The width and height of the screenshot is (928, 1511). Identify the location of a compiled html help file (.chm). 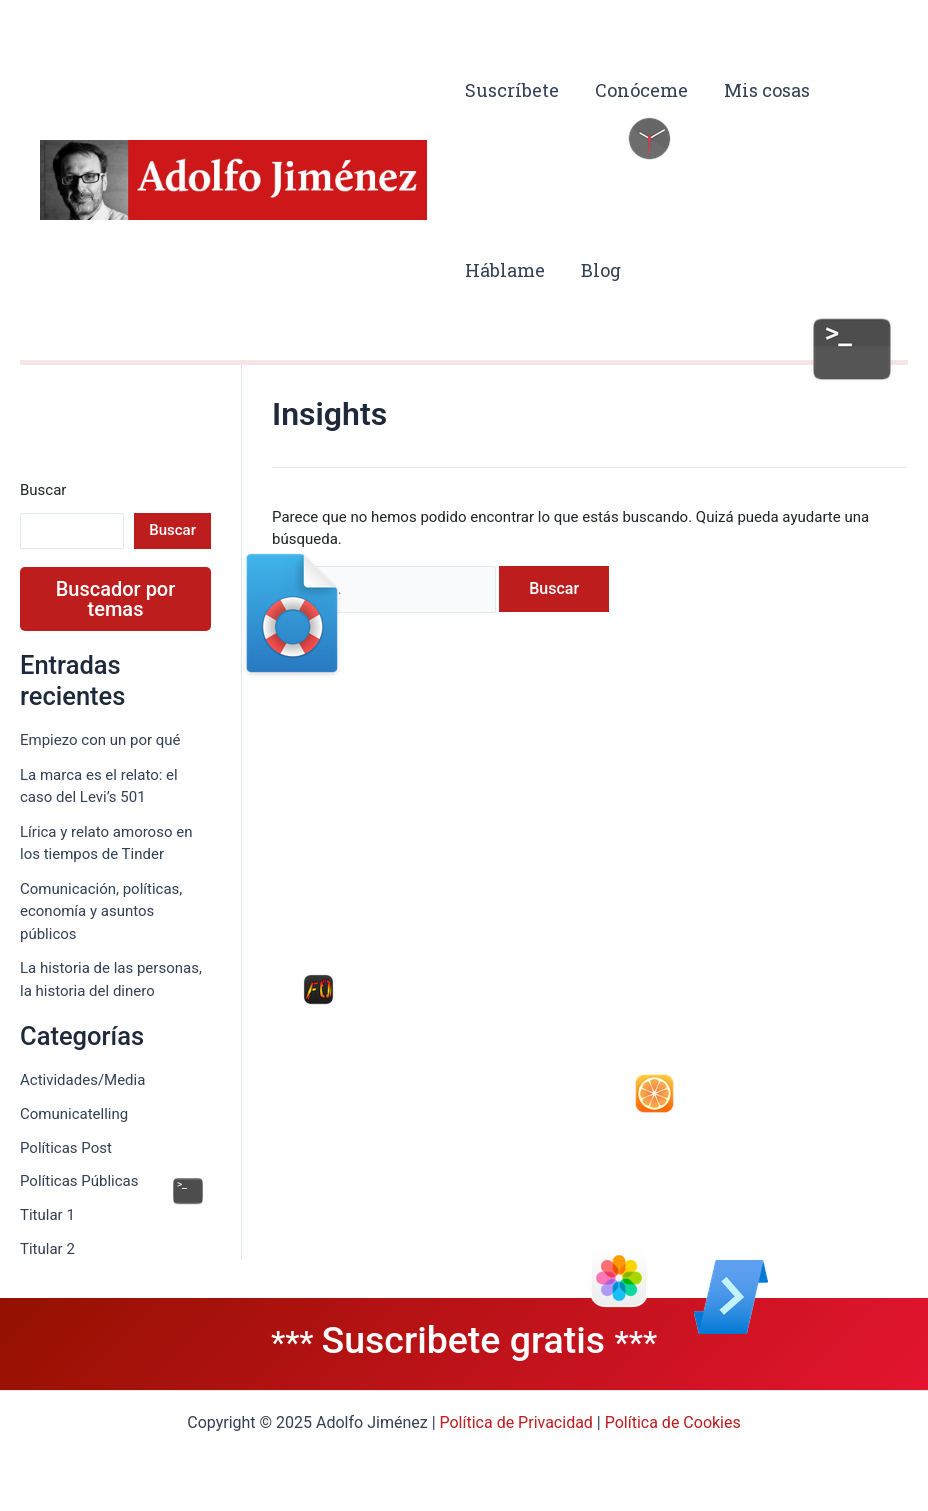
(292, 613).